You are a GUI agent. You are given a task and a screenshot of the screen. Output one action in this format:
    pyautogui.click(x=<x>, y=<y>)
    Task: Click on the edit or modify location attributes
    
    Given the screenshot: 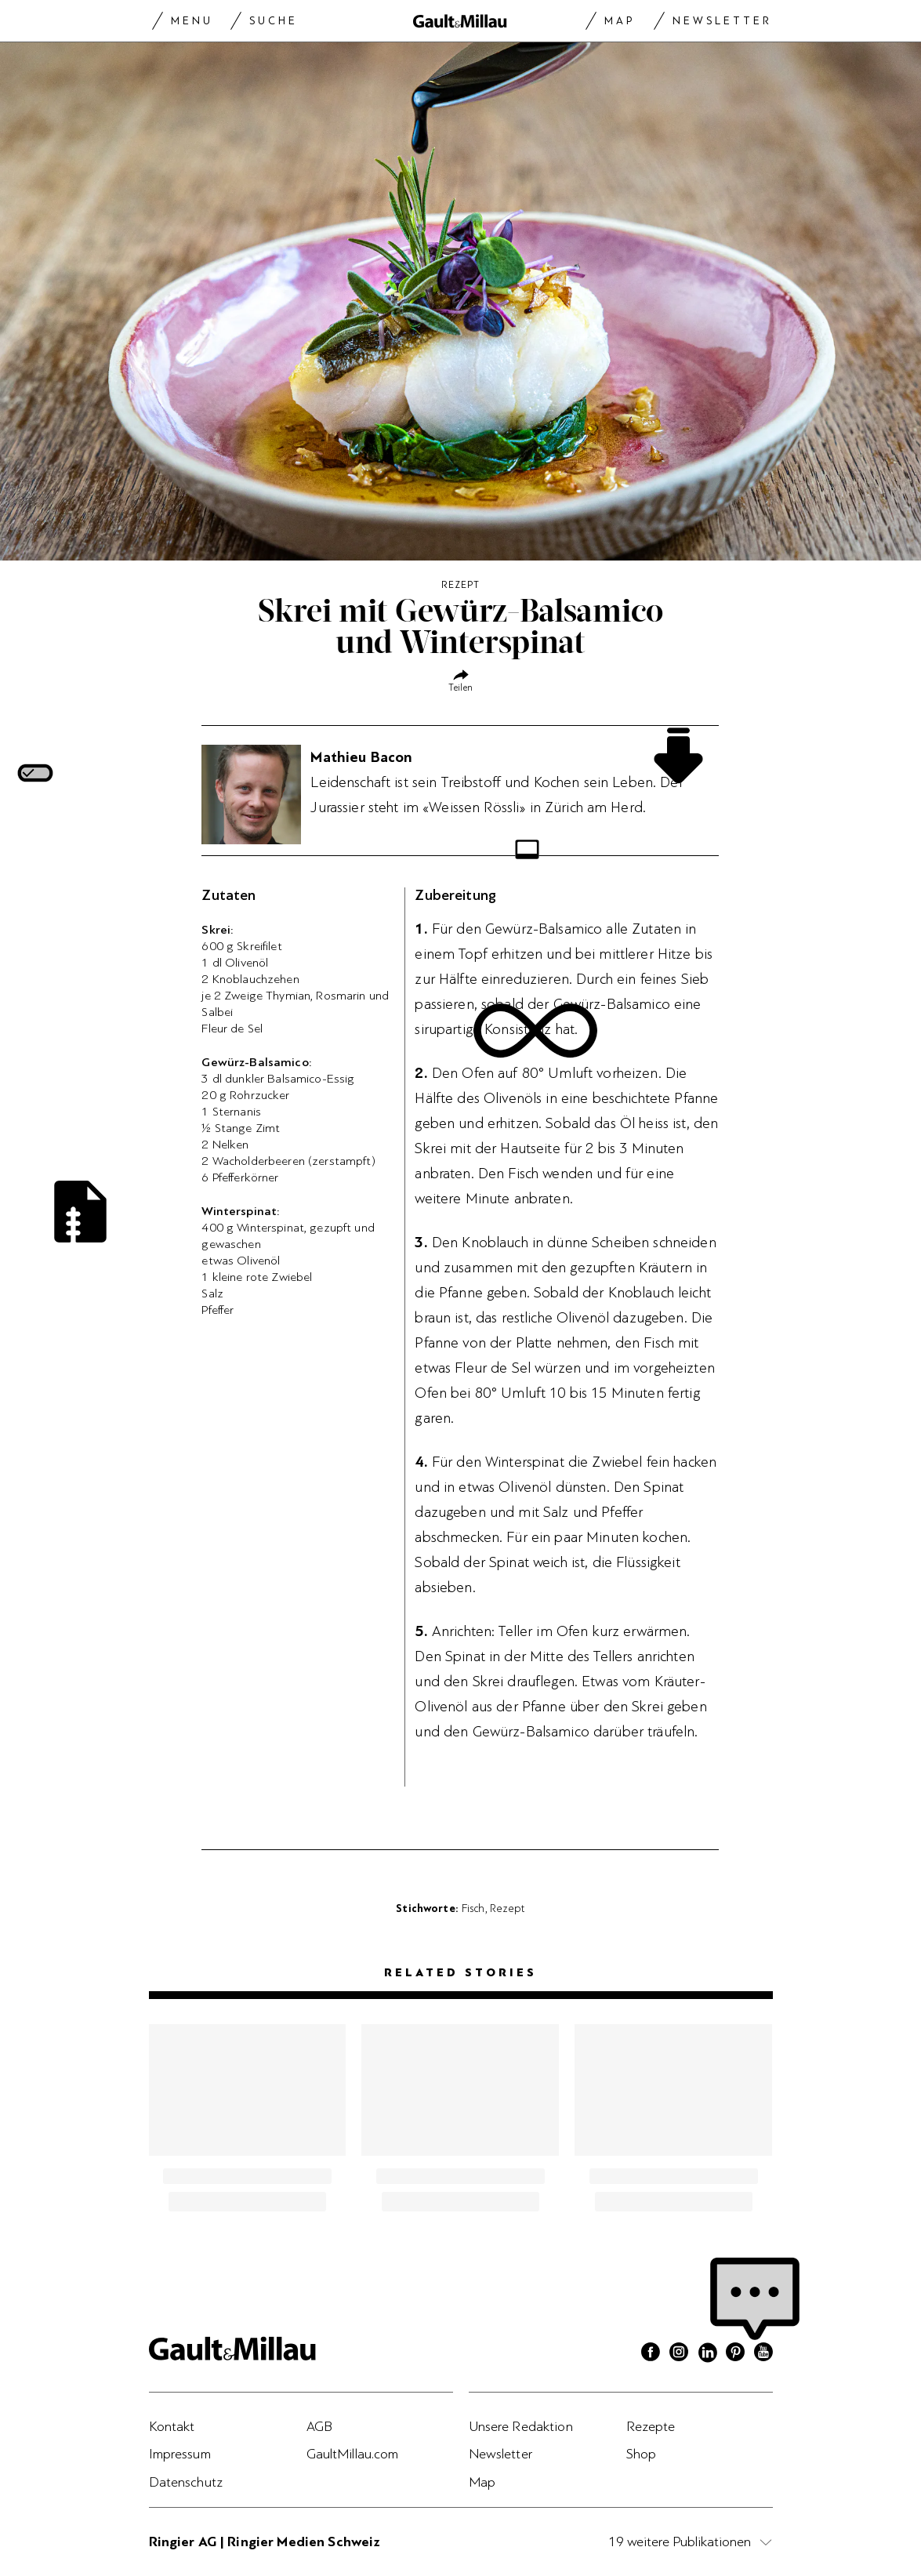 What is the action you would take?
    pyautogui.click(x=35, y=773)
    